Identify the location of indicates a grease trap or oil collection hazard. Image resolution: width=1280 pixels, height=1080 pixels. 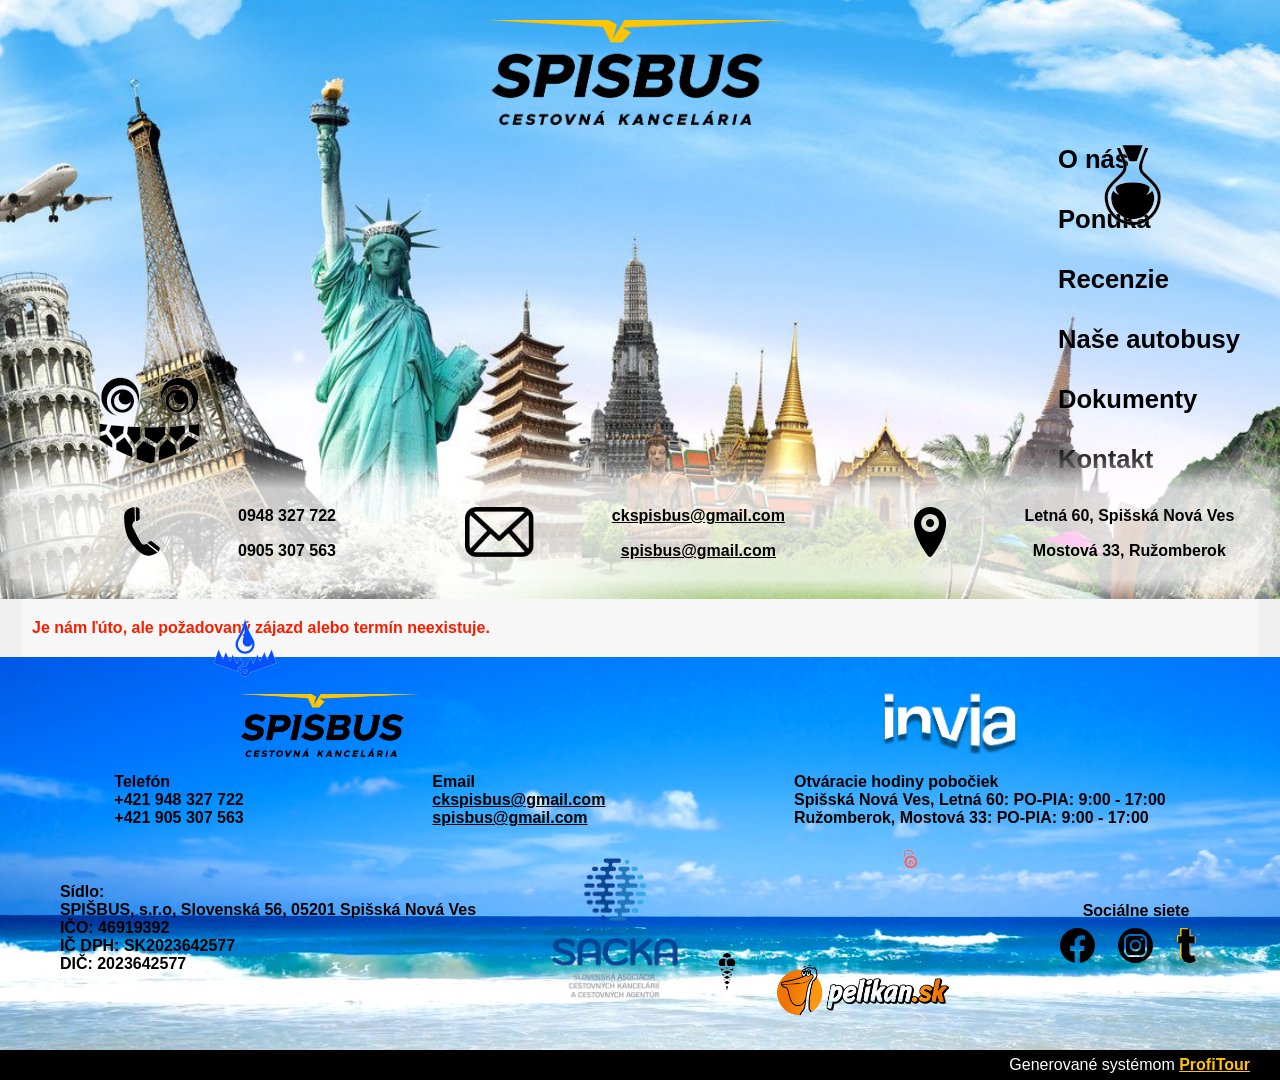
(245, 650).